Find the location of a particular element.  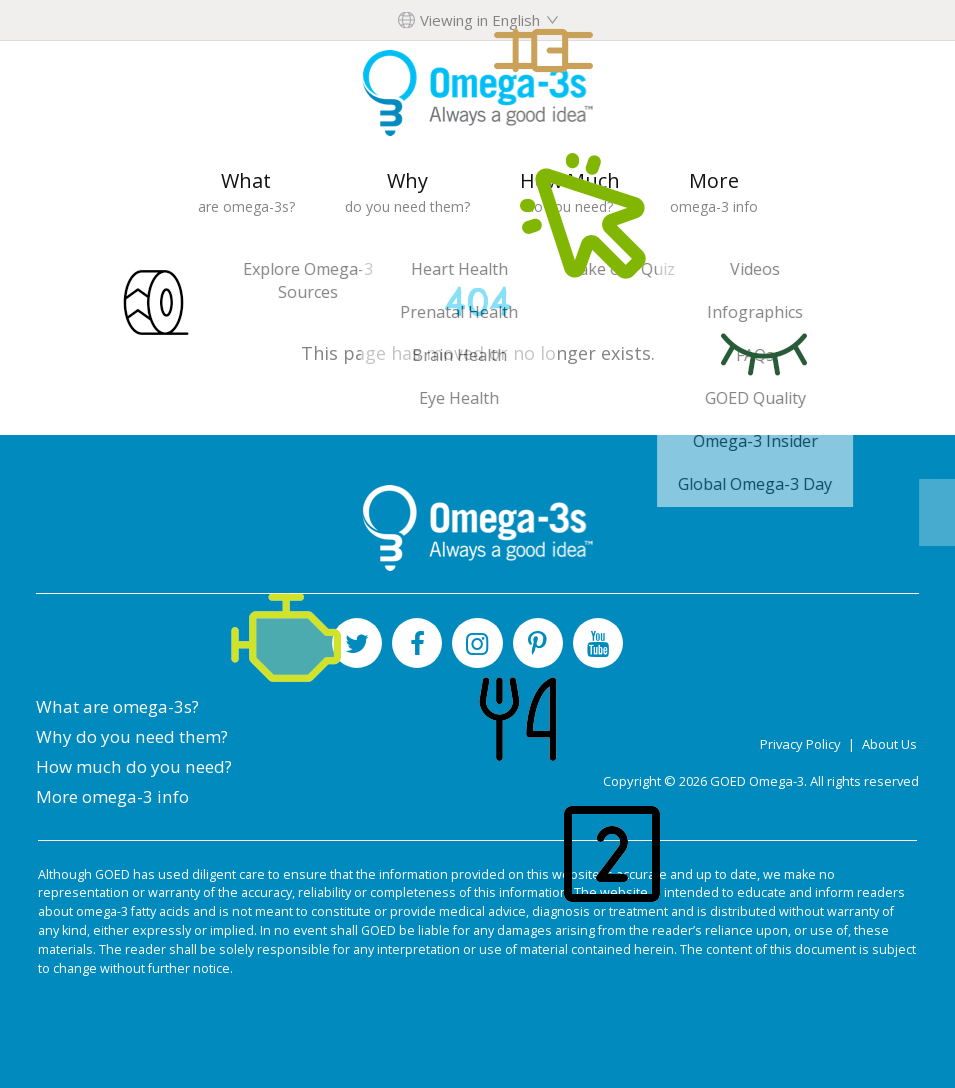

view engine or vehicle diagnostics is located at coordinates (284, 639).